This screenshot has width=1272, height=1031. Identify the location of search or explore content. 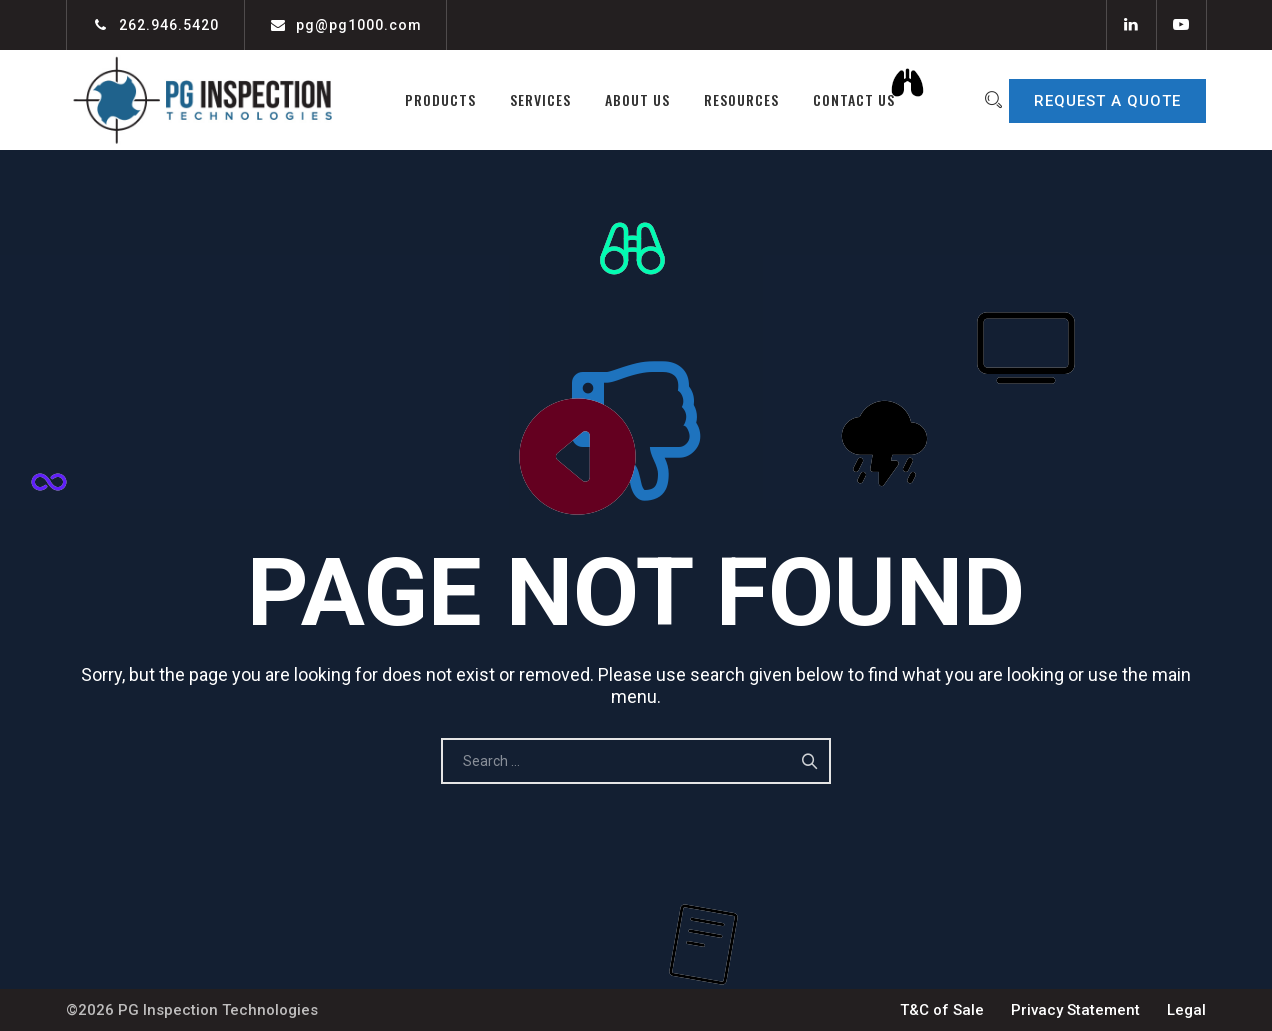
(632, 248).